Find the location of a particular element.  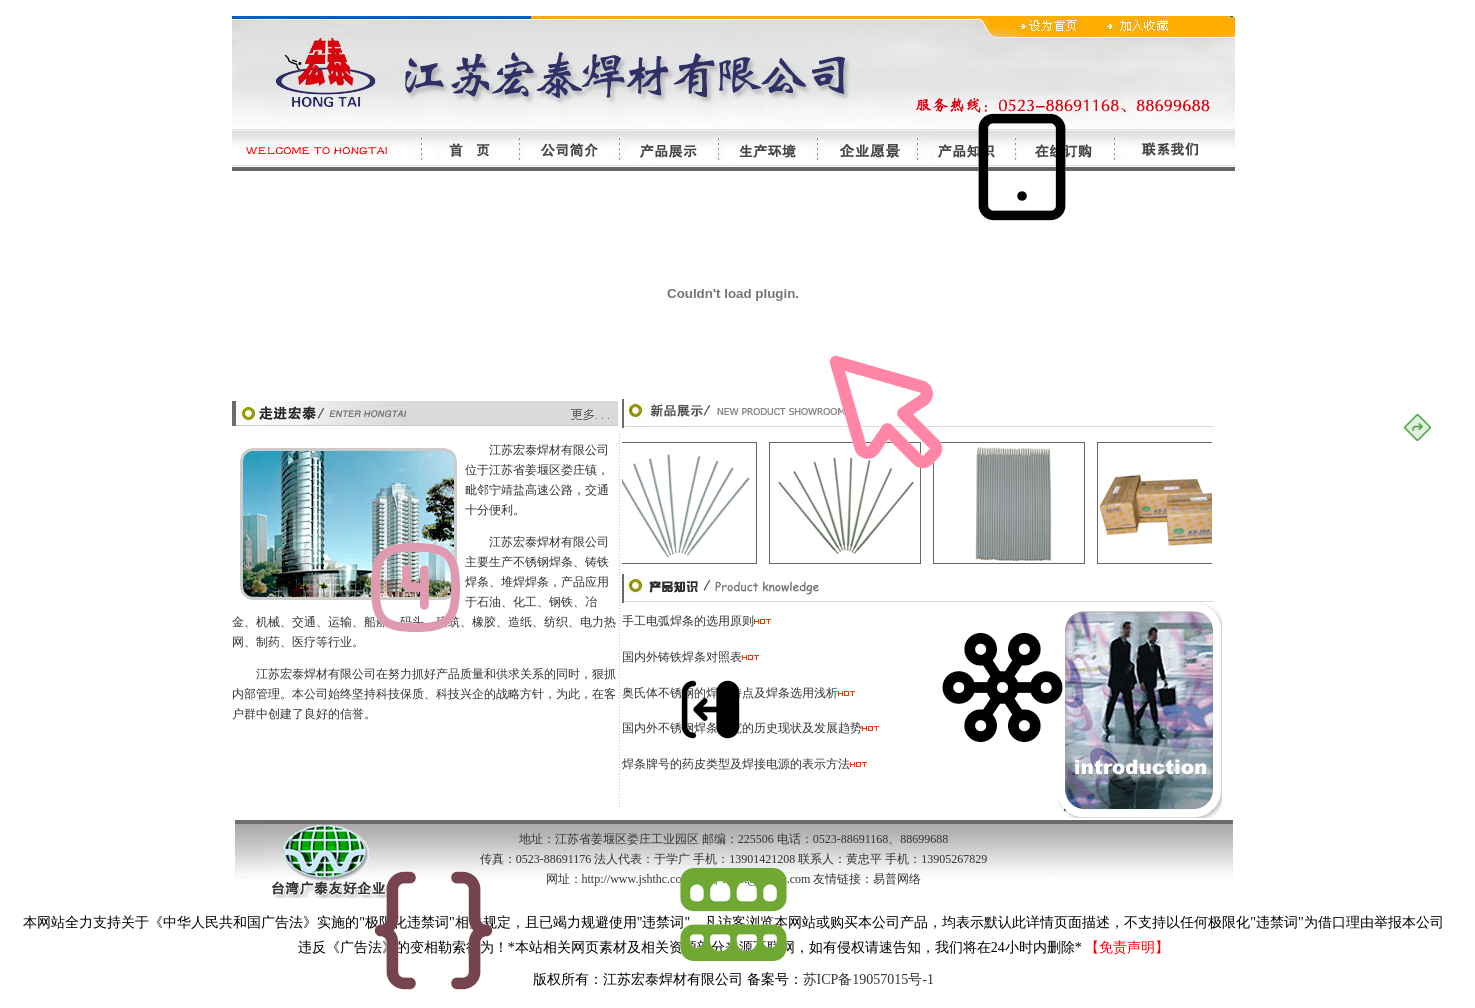

view star network topology is located at coordinates (1002, 687).